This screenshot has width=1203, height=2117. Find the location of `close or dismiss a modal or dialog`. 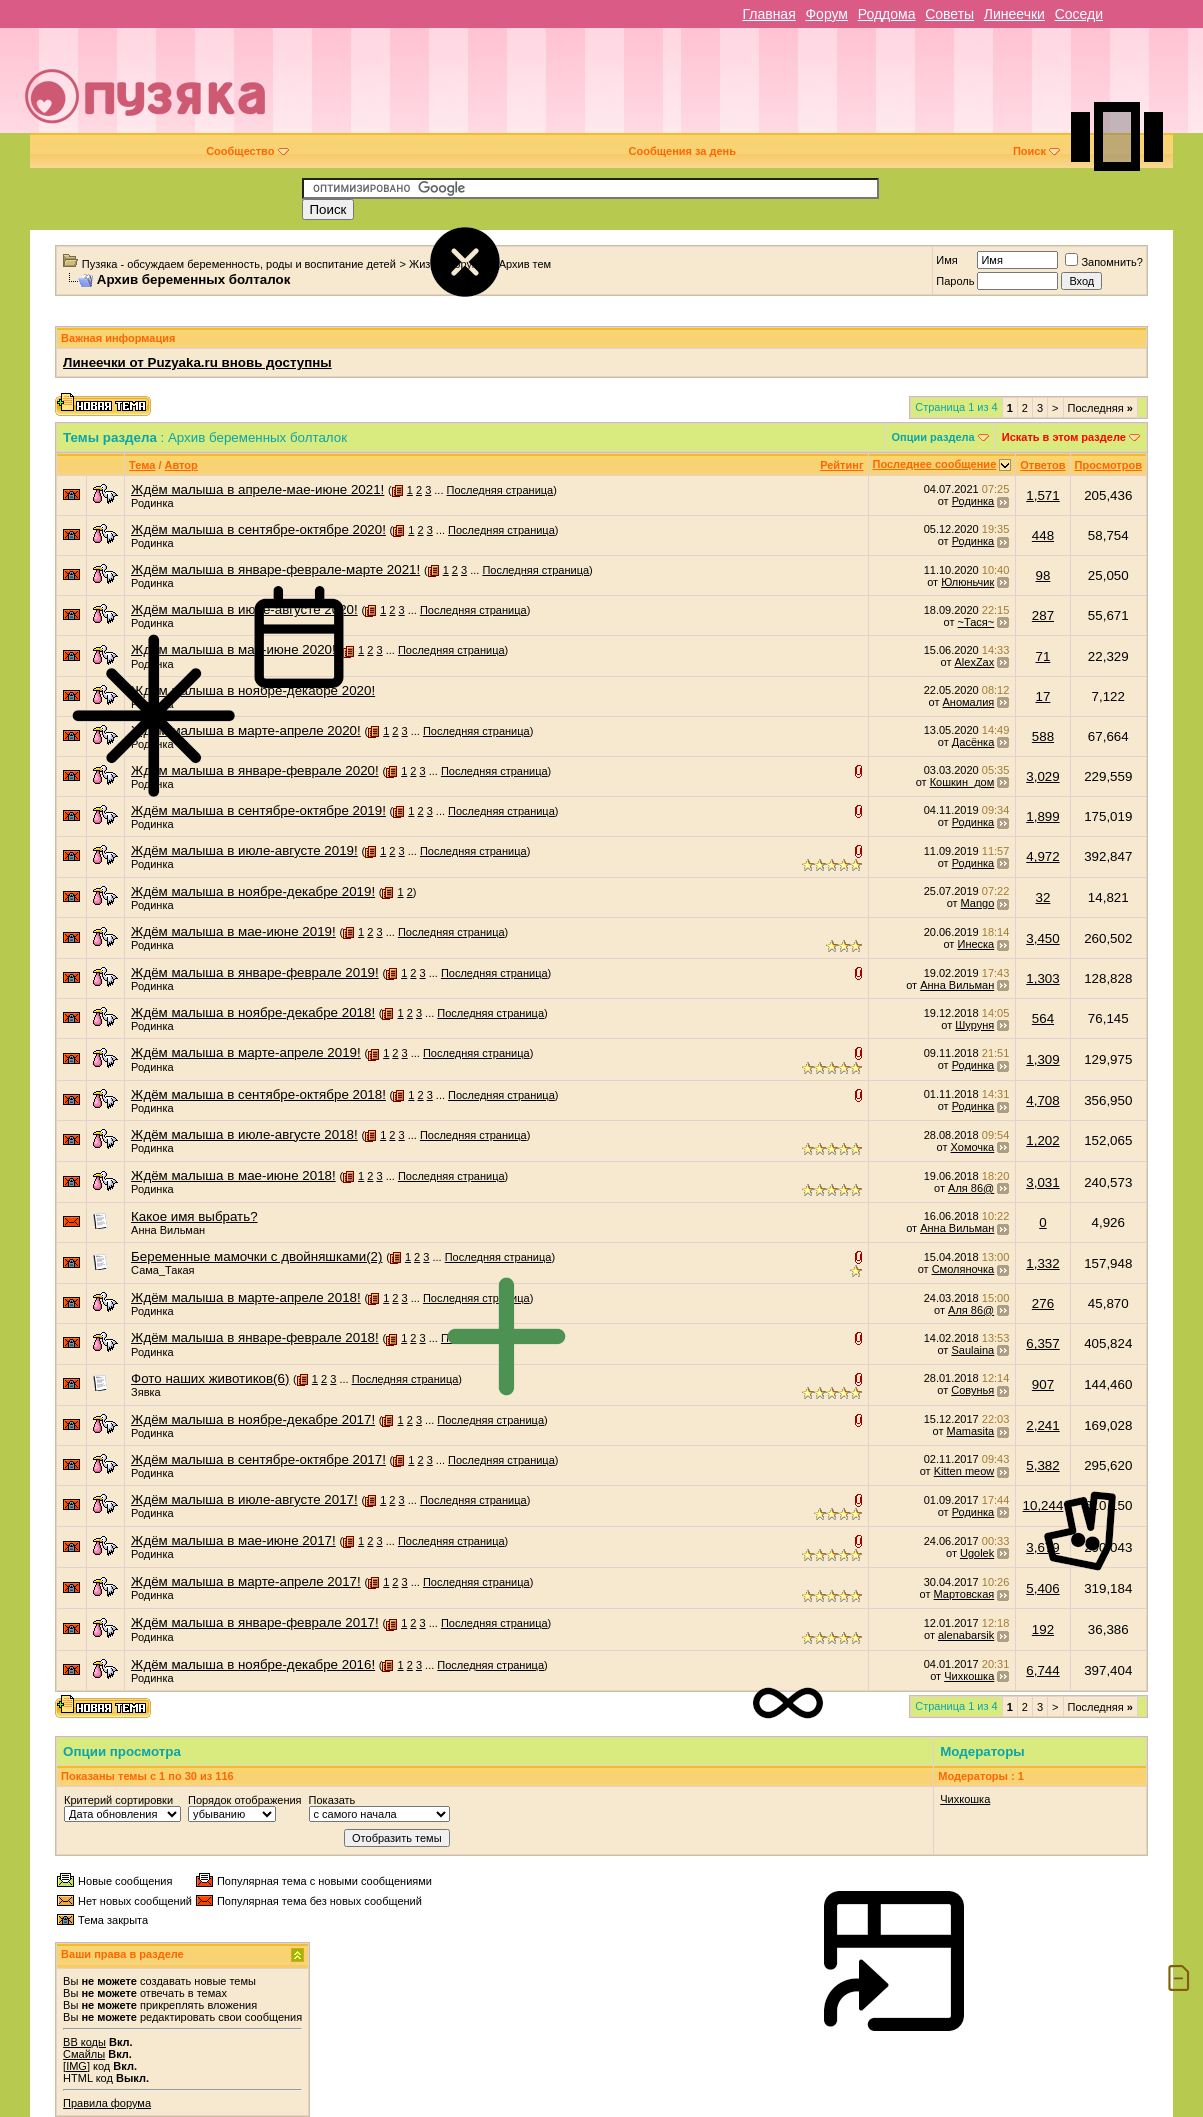

close or dismiss a modal or dialog is located at coordinates (465, 262).